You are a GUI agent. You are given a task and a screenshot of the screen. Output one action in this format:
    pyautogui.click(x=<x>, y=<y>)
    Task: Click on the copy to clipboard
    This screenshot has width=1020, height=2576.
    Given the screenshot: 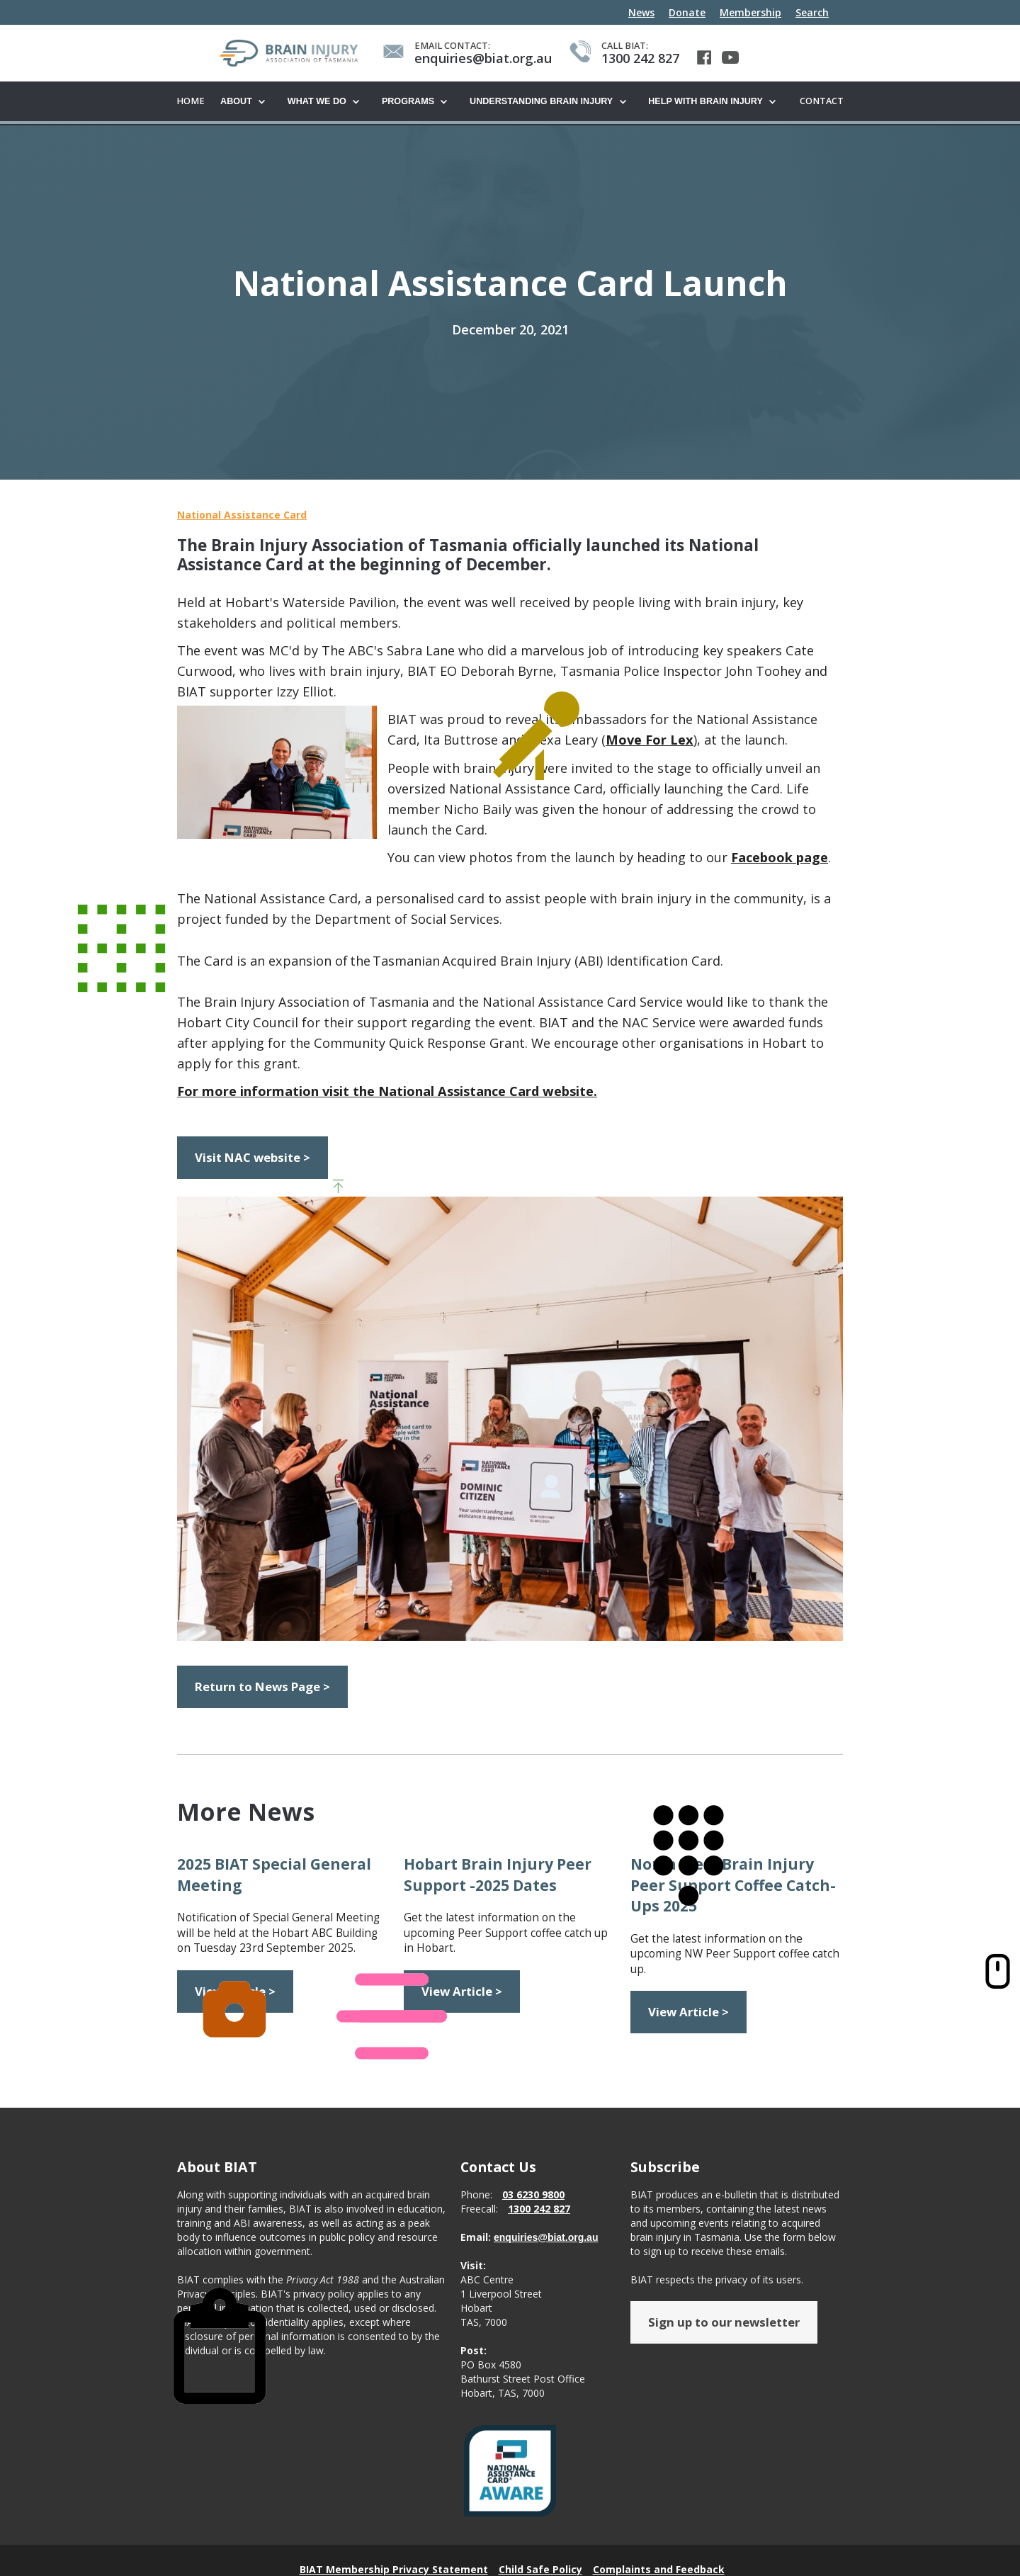 What is the action you would take?
    pyautogui.click(x=220, y=2346)
    